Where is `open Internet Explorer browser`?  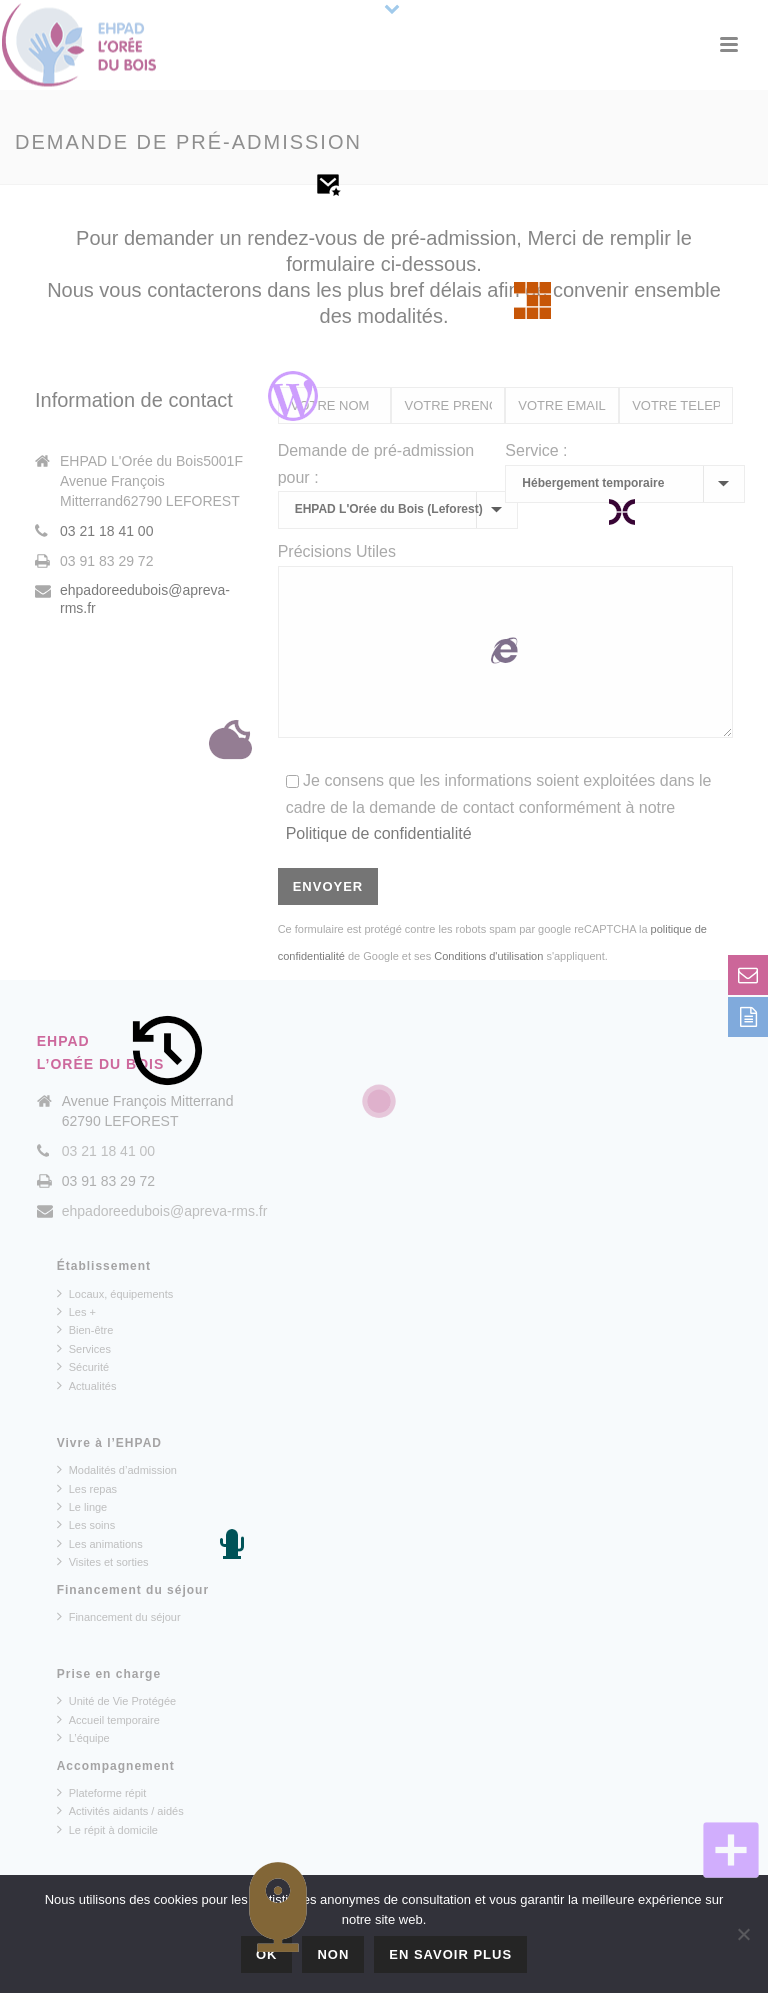 open Internet Explorer browser is located at coordinates (505, 651).